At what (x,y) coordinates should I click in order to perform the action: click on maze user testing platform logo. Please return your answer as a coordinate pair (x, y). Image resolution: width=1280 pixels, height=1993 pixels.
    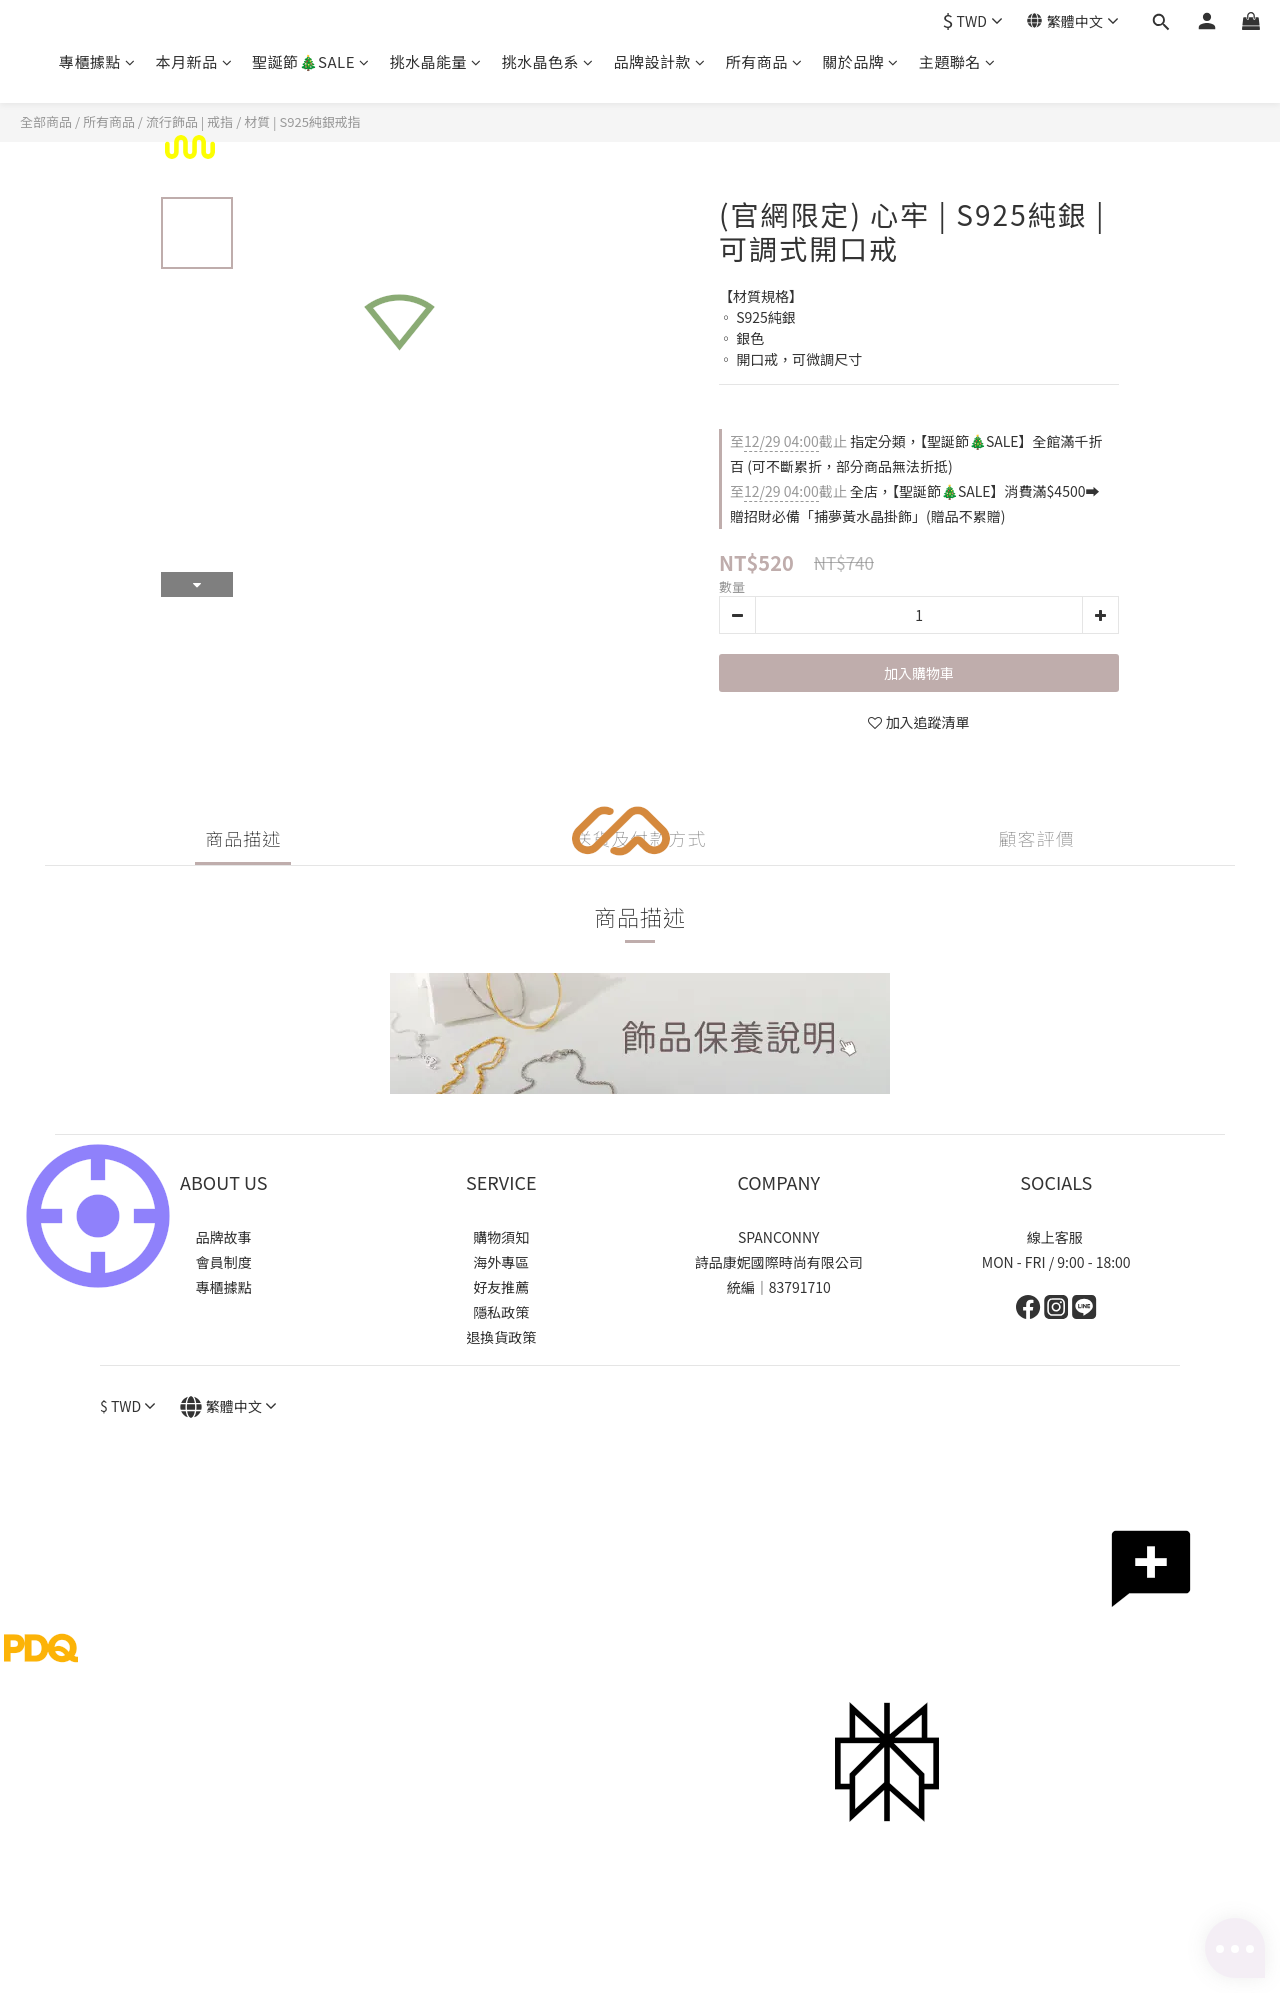
    Looking at the image, I should click on (621, 831).